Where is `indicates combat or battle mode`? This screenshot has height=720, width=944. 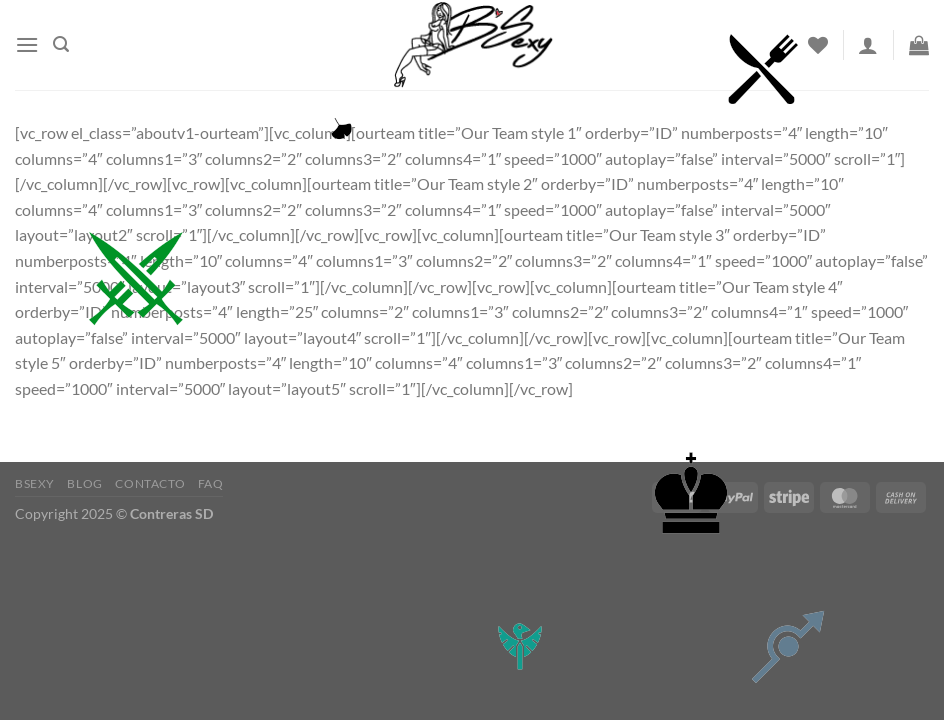
indicates combat or battle mode is located at coordinates (136, 280).